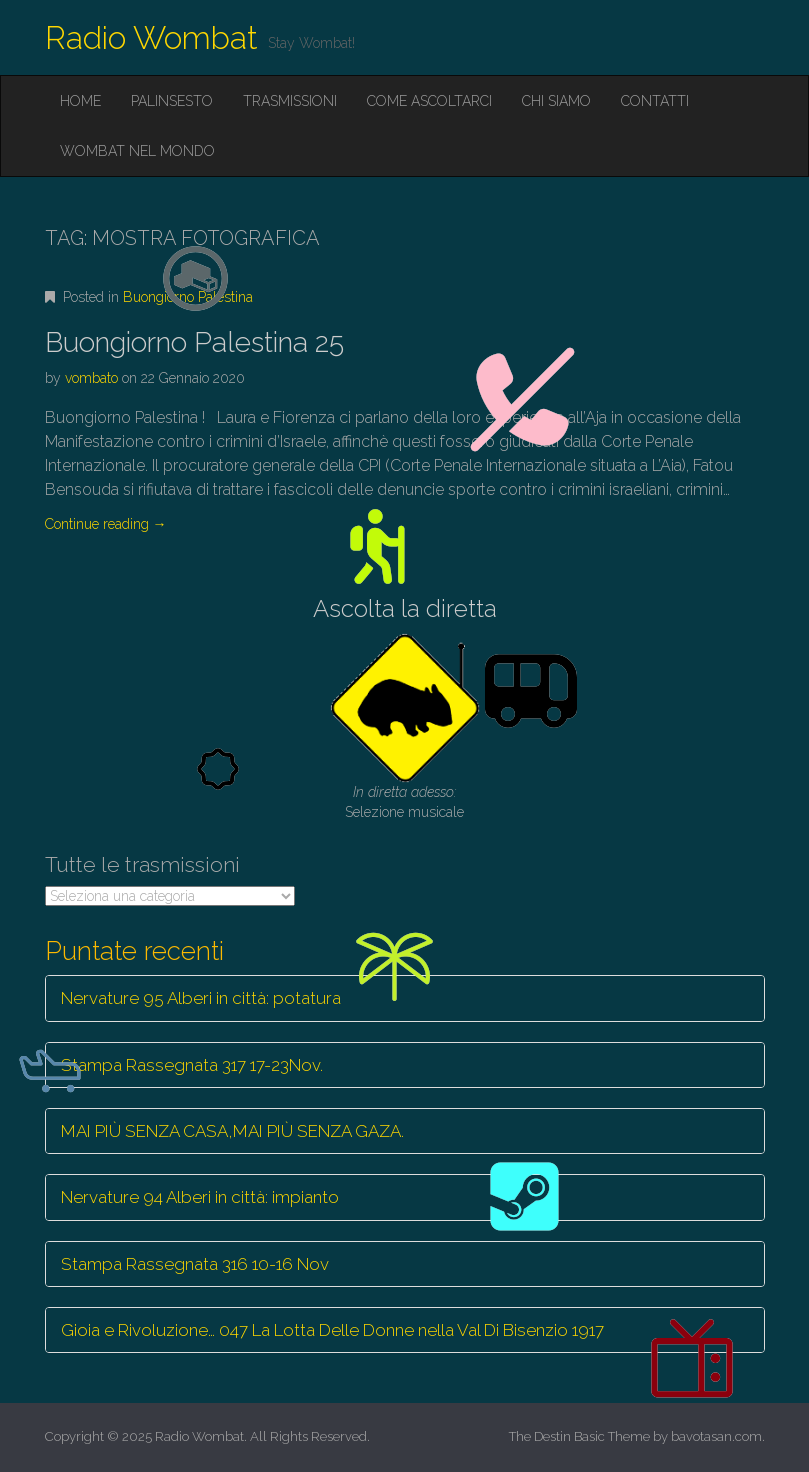 Image resolution: width=809 pixels, height=1472 pixels. What do you see at coordinates (379, 546) in the screenshot?
I see `access hiking trails or outdoor activities` at bounding box center [379, 546].